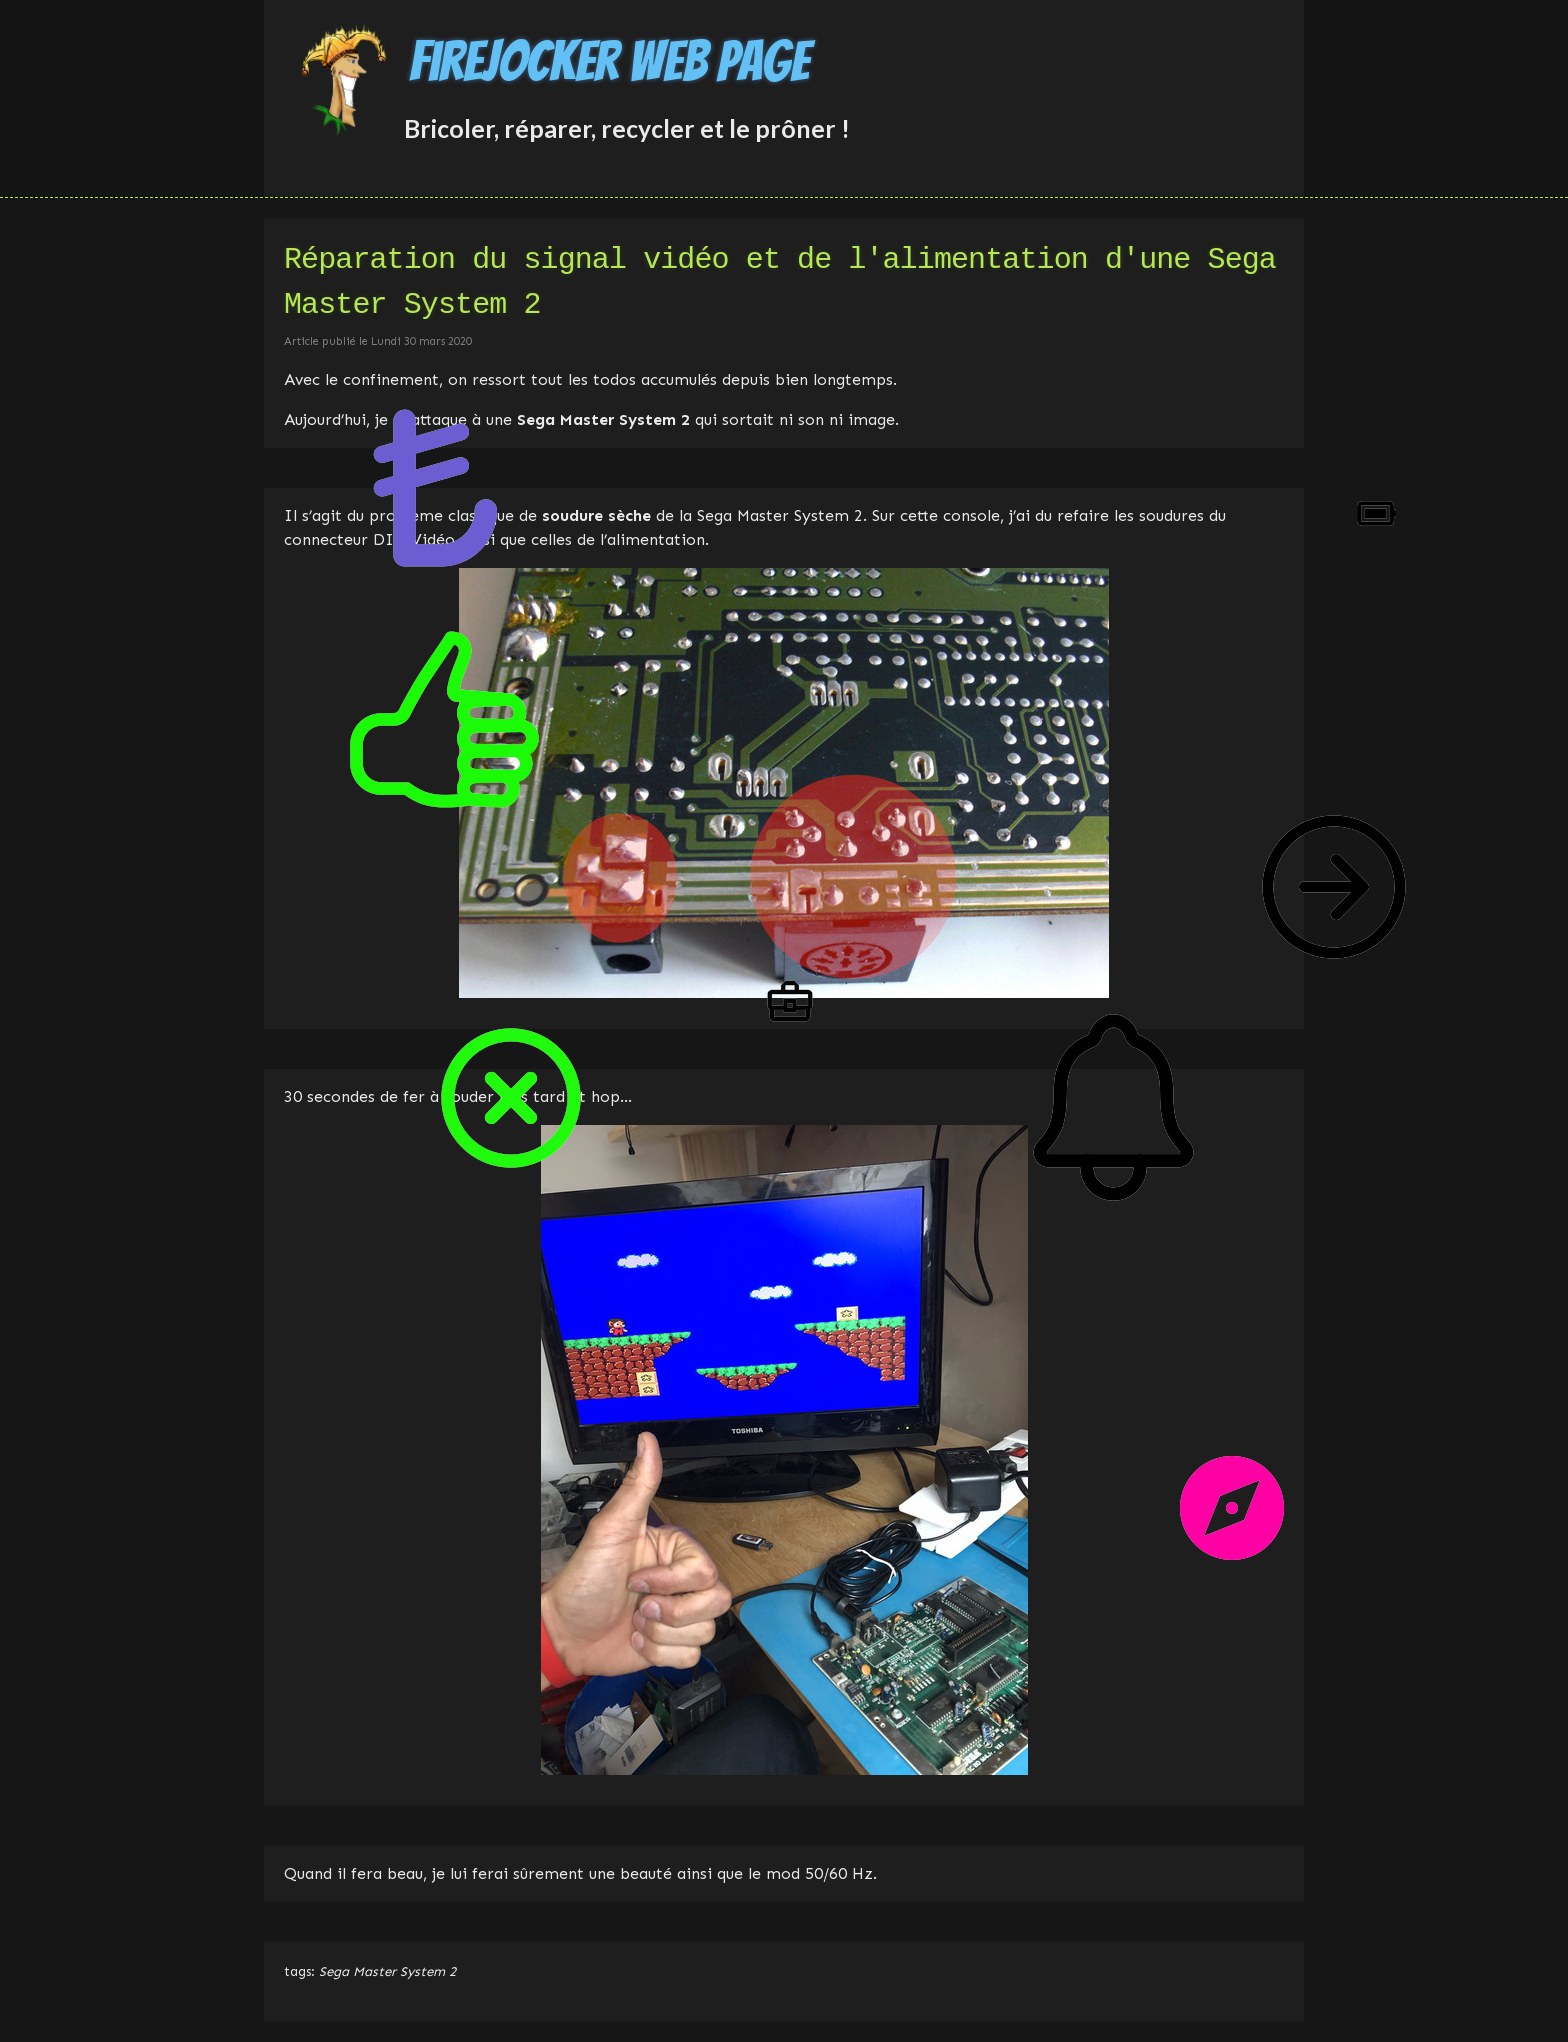 The height and width of the screenshot is (2042, 1568). Describe the element at coordinates (790, 1001) in the screenshot. I see `access work or business-related features` at that location.